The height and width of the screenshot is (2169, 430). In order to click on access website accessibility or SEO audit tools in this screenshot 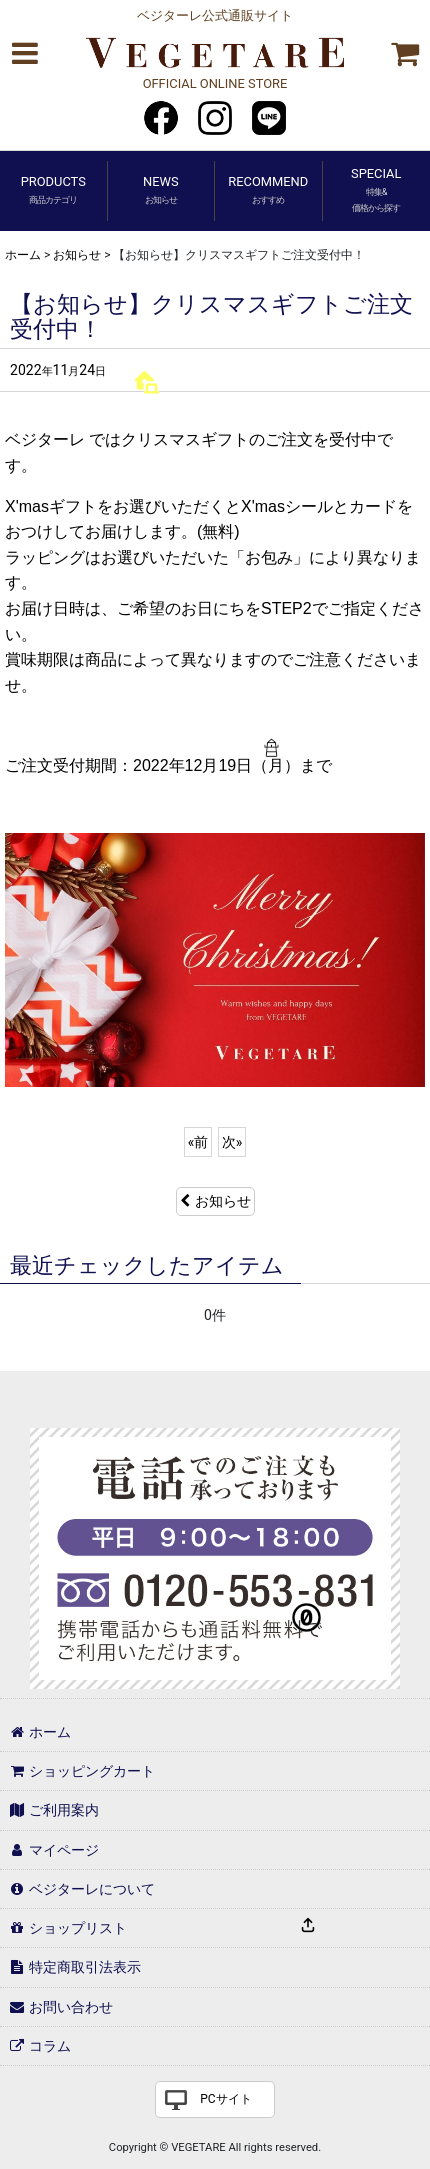, I will do `click(271, 748)`.